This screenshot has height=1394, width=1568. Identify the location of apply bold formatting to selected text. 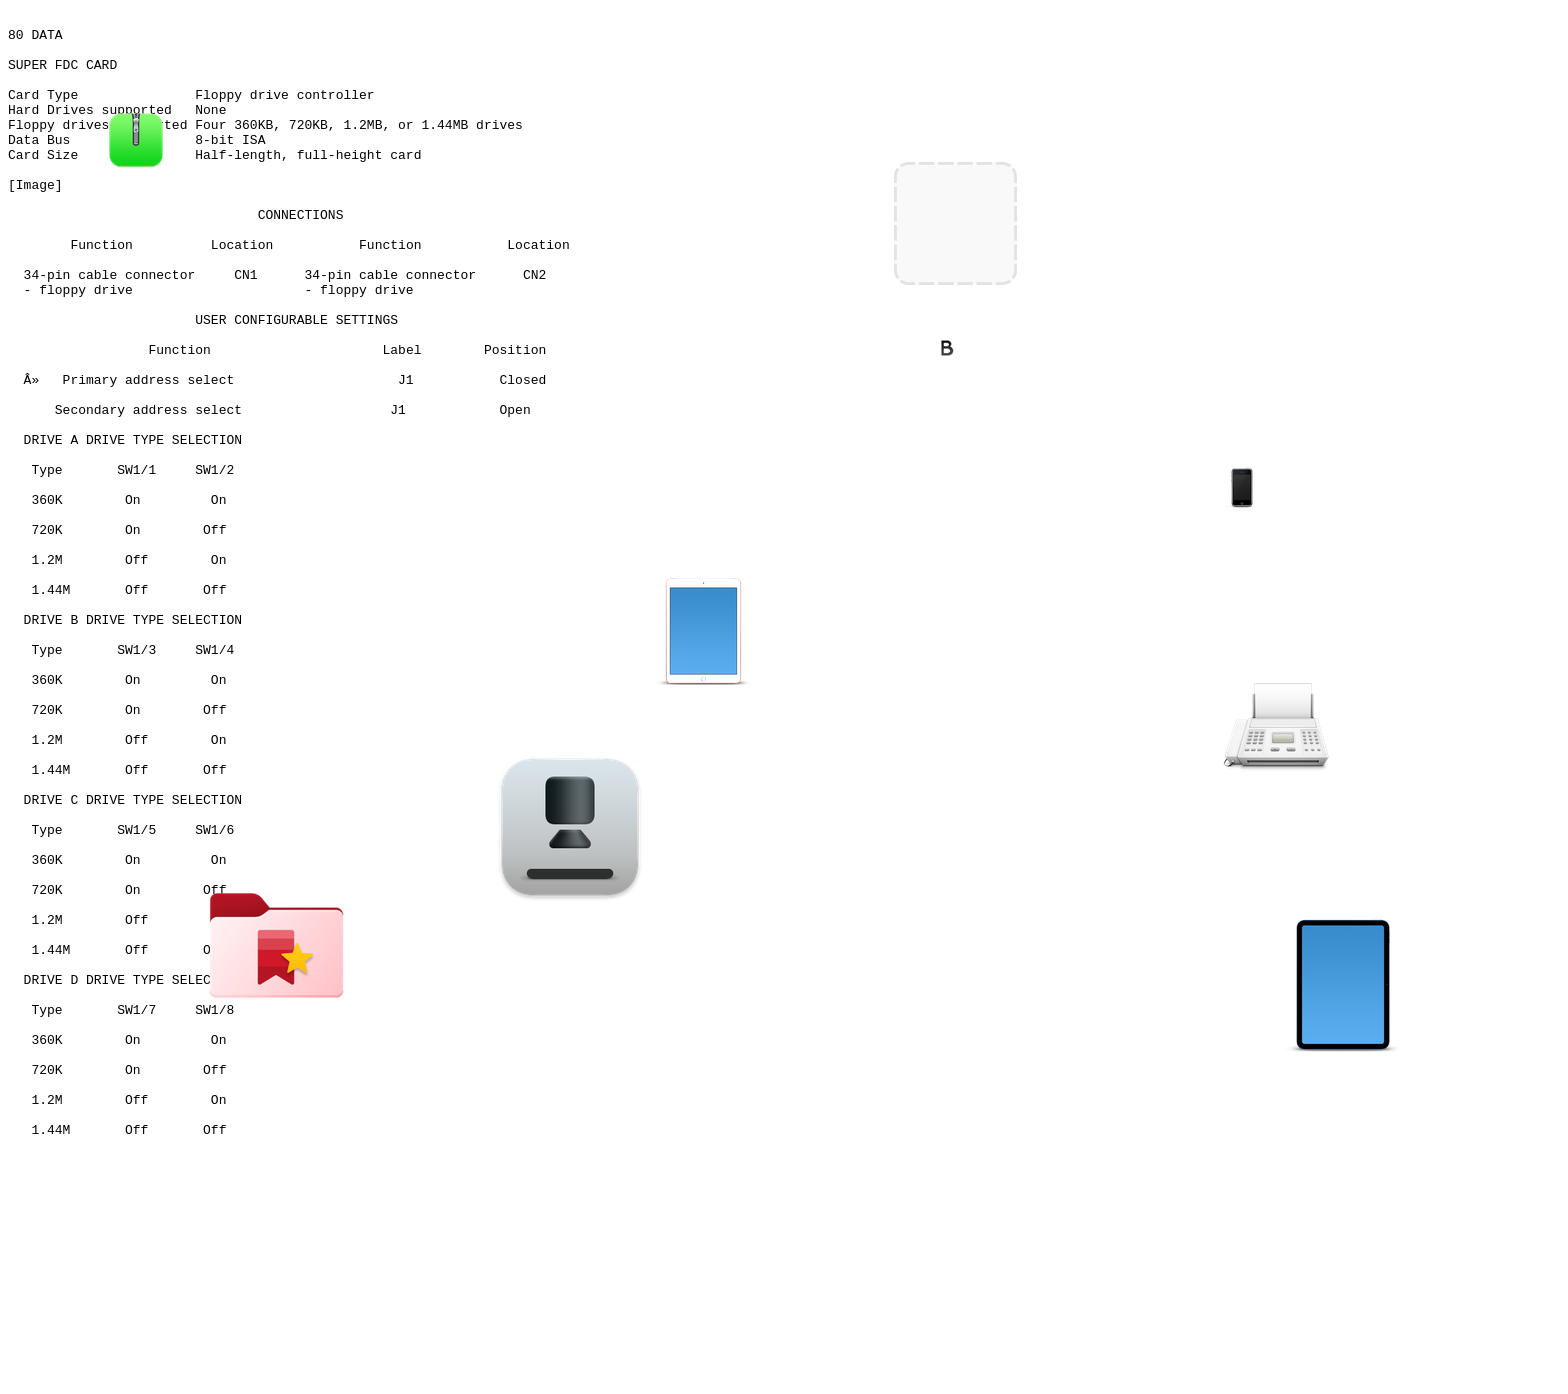
(947, 348).